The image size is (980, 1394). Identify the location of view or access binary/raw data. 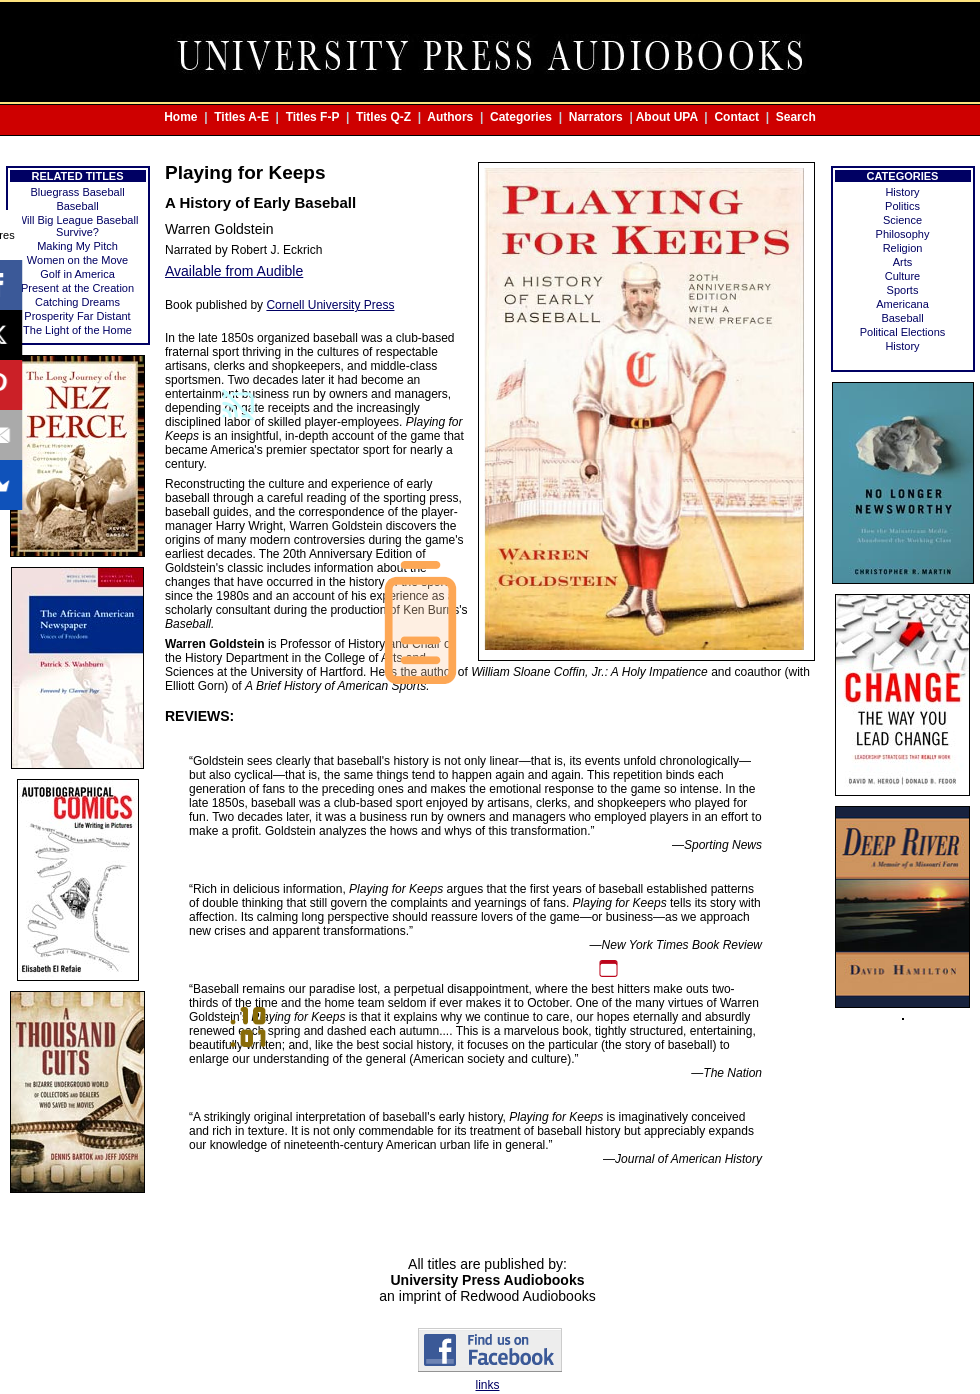
(248, 1027).